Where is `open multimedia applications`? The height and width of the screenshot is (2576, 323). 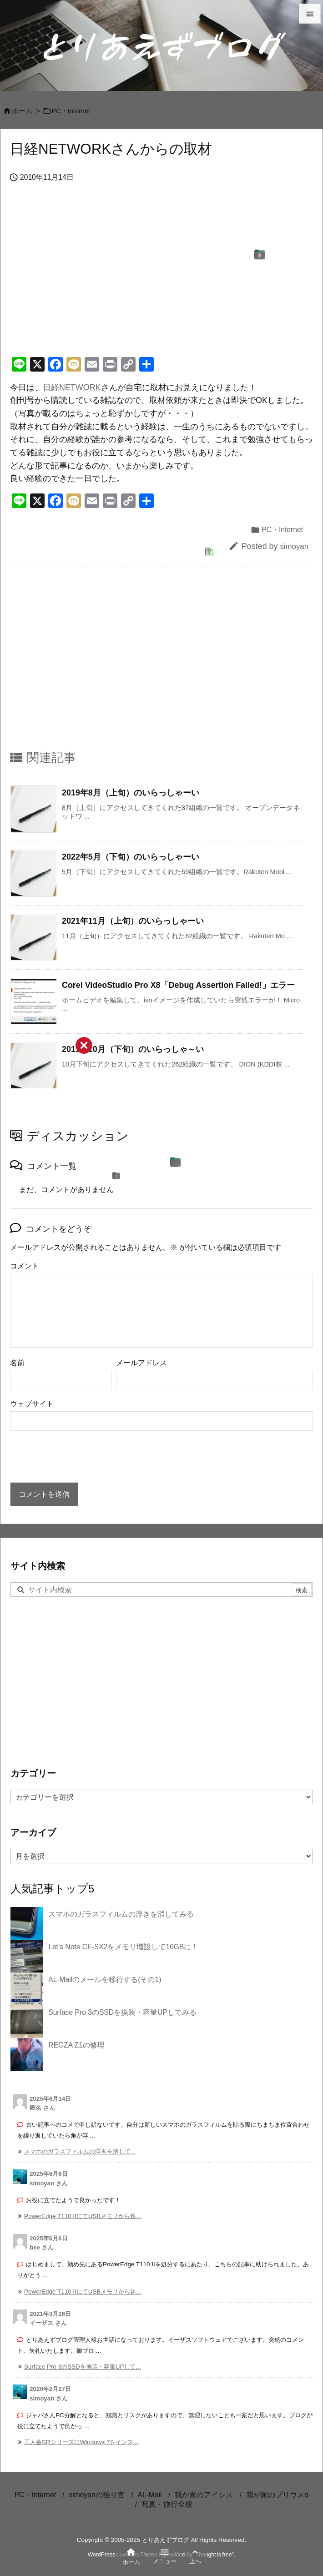
open multimedia applications is located at coordinates (209, 551).